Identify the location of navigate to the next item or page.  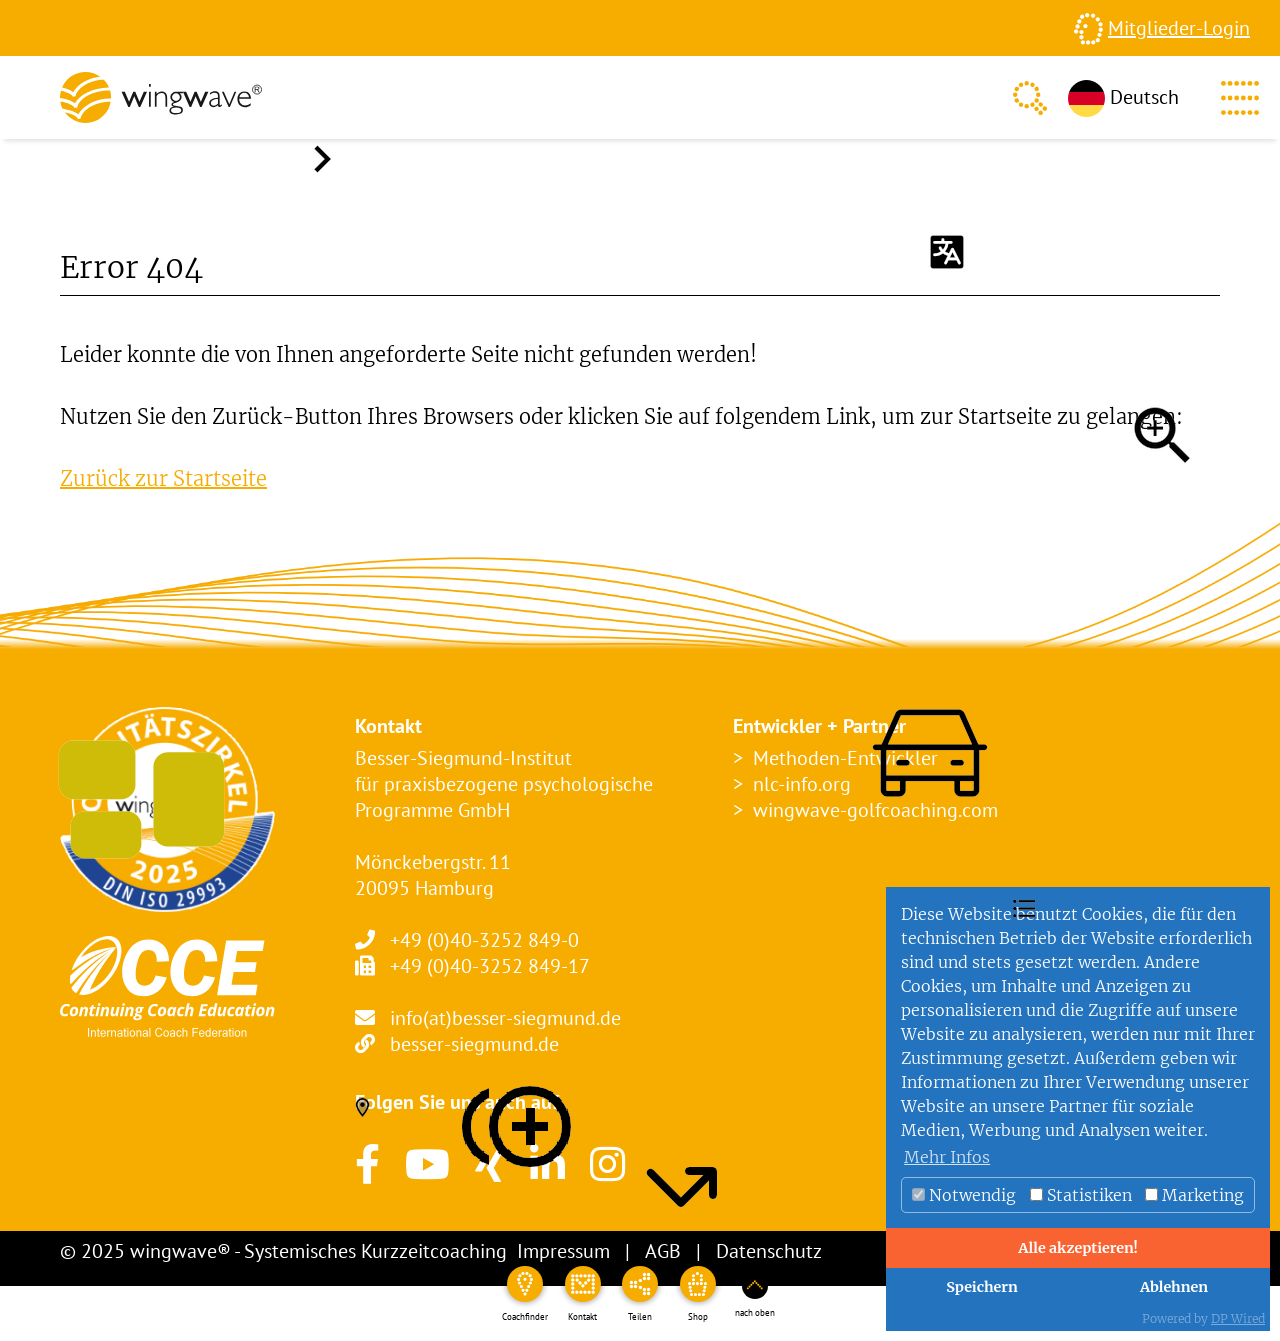
(322, 159).